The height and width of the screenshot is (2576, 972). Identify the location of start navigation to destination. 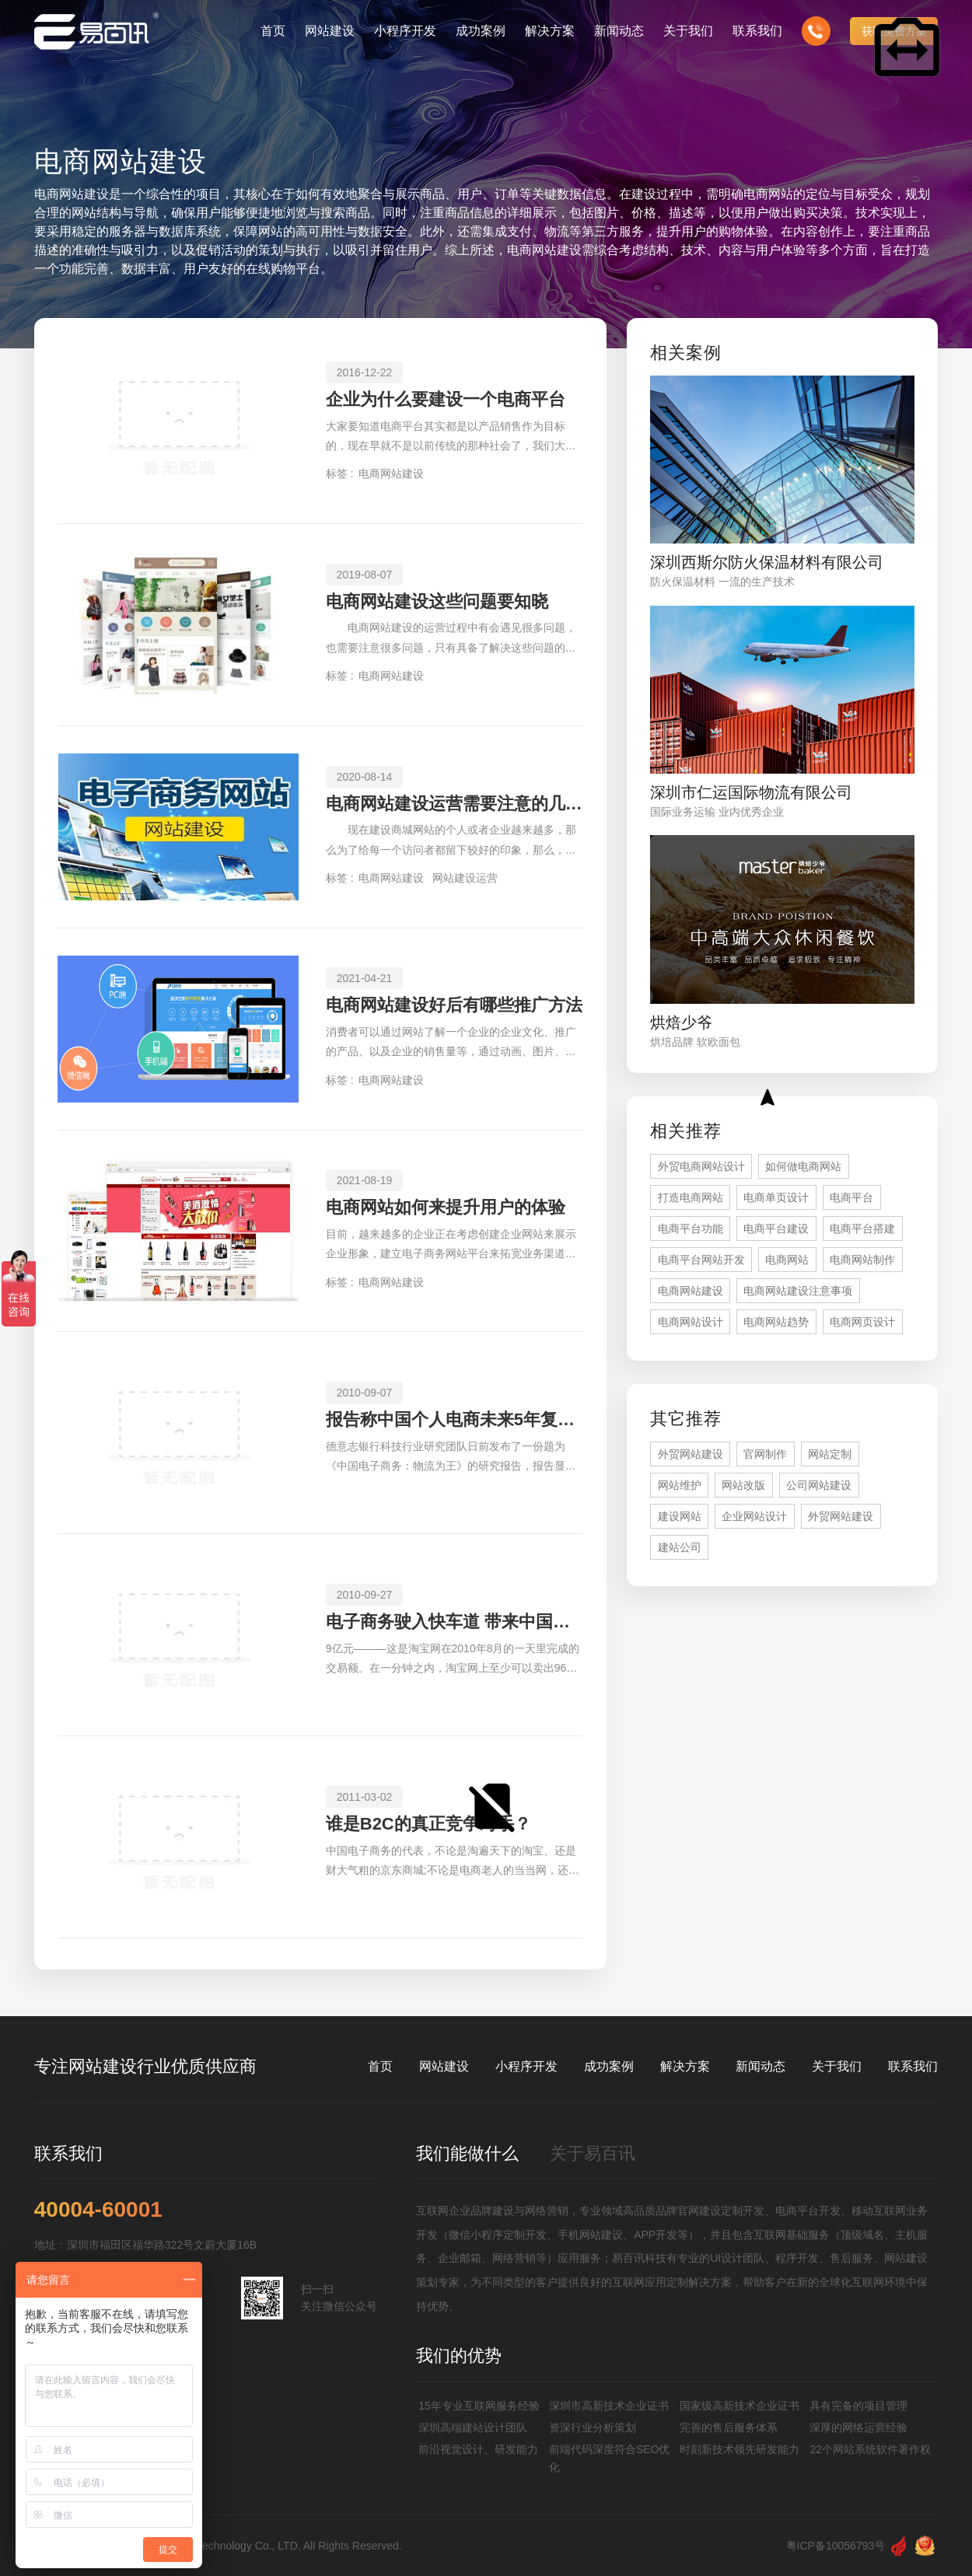
(767, 1097).